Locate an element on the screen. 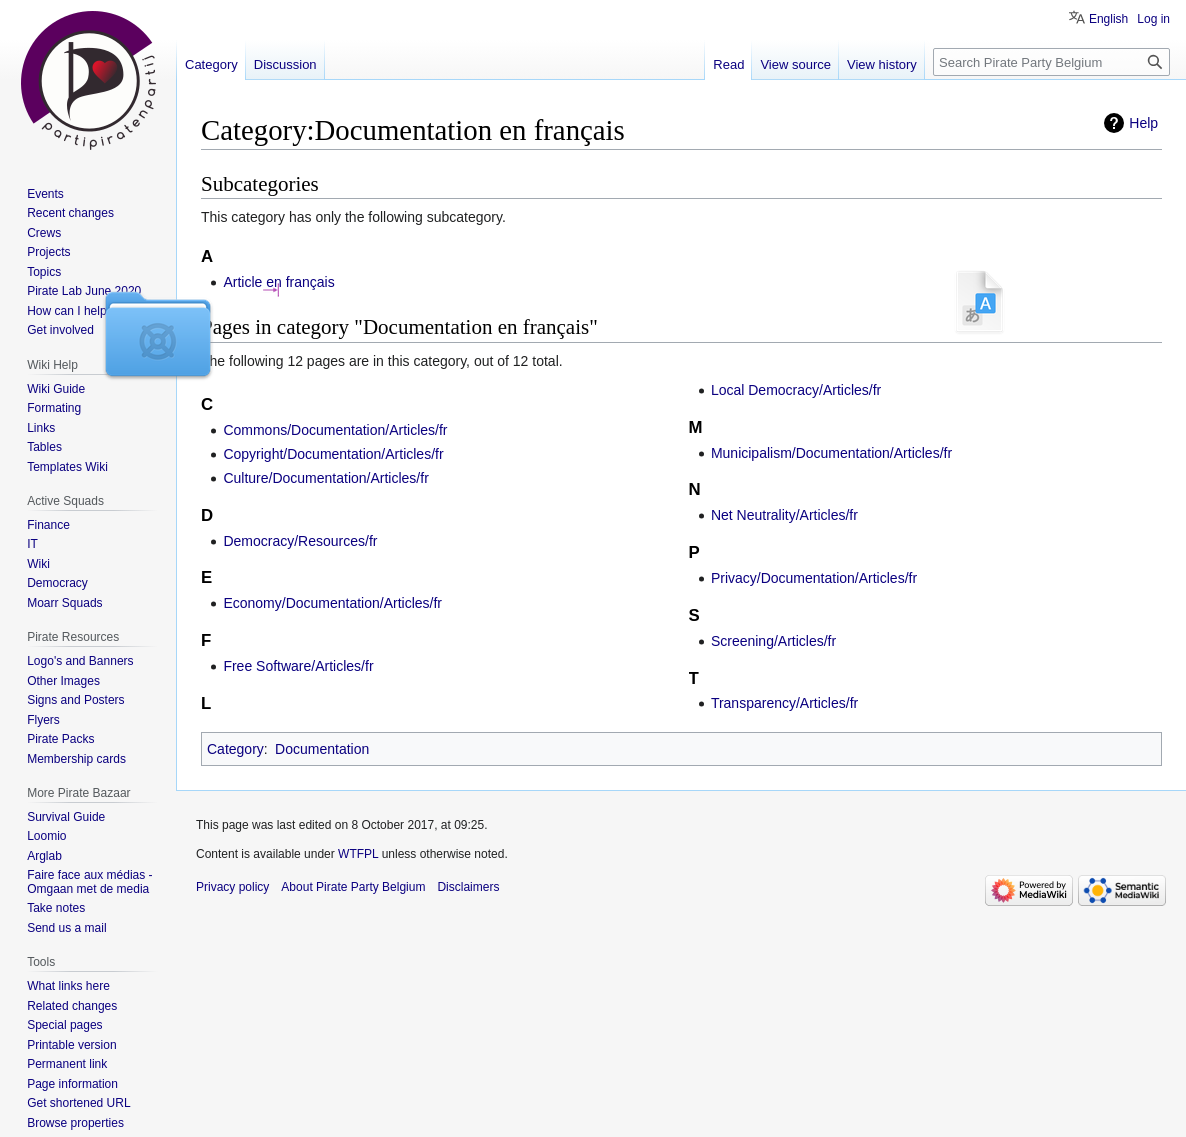  access support files and resources is located at coordinates (158, 334).